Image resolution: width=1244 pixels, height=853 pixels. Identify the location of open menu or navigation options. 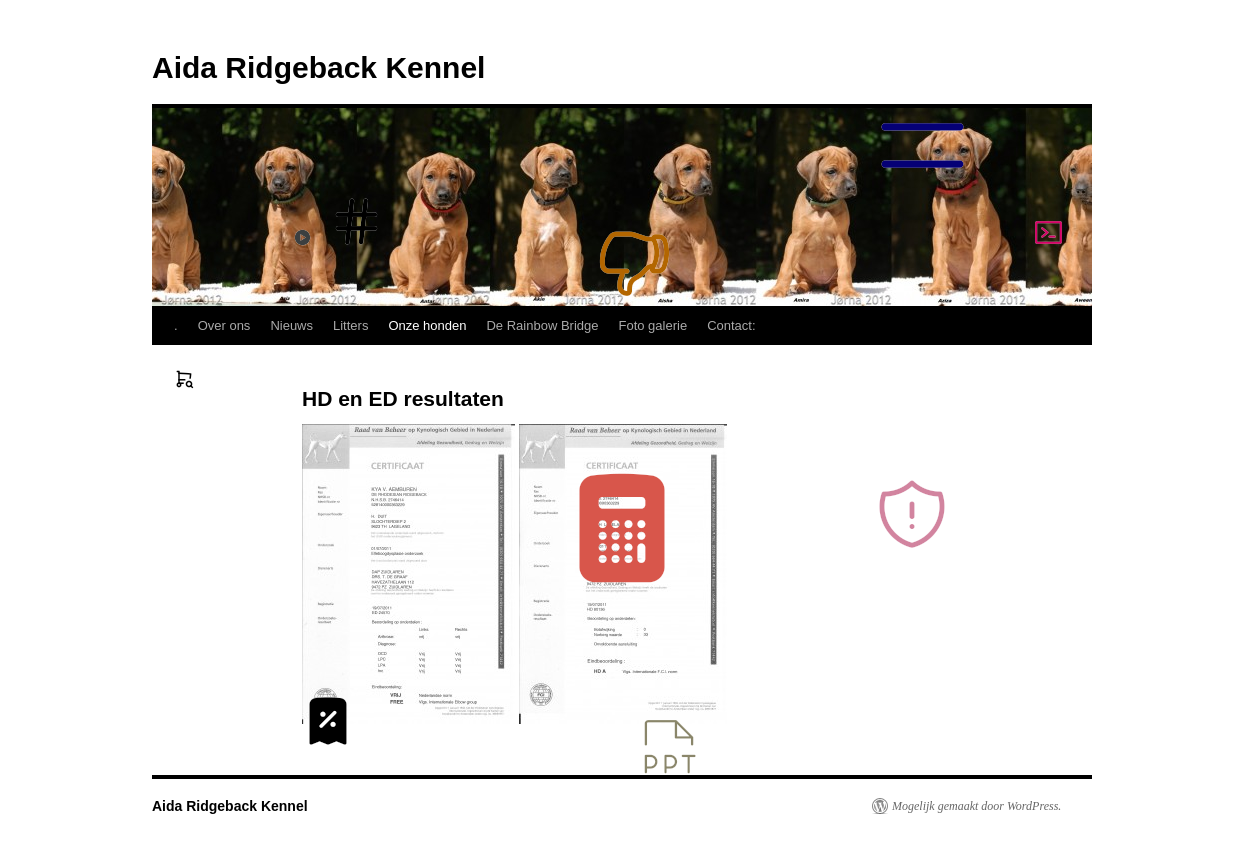
(922, 145).